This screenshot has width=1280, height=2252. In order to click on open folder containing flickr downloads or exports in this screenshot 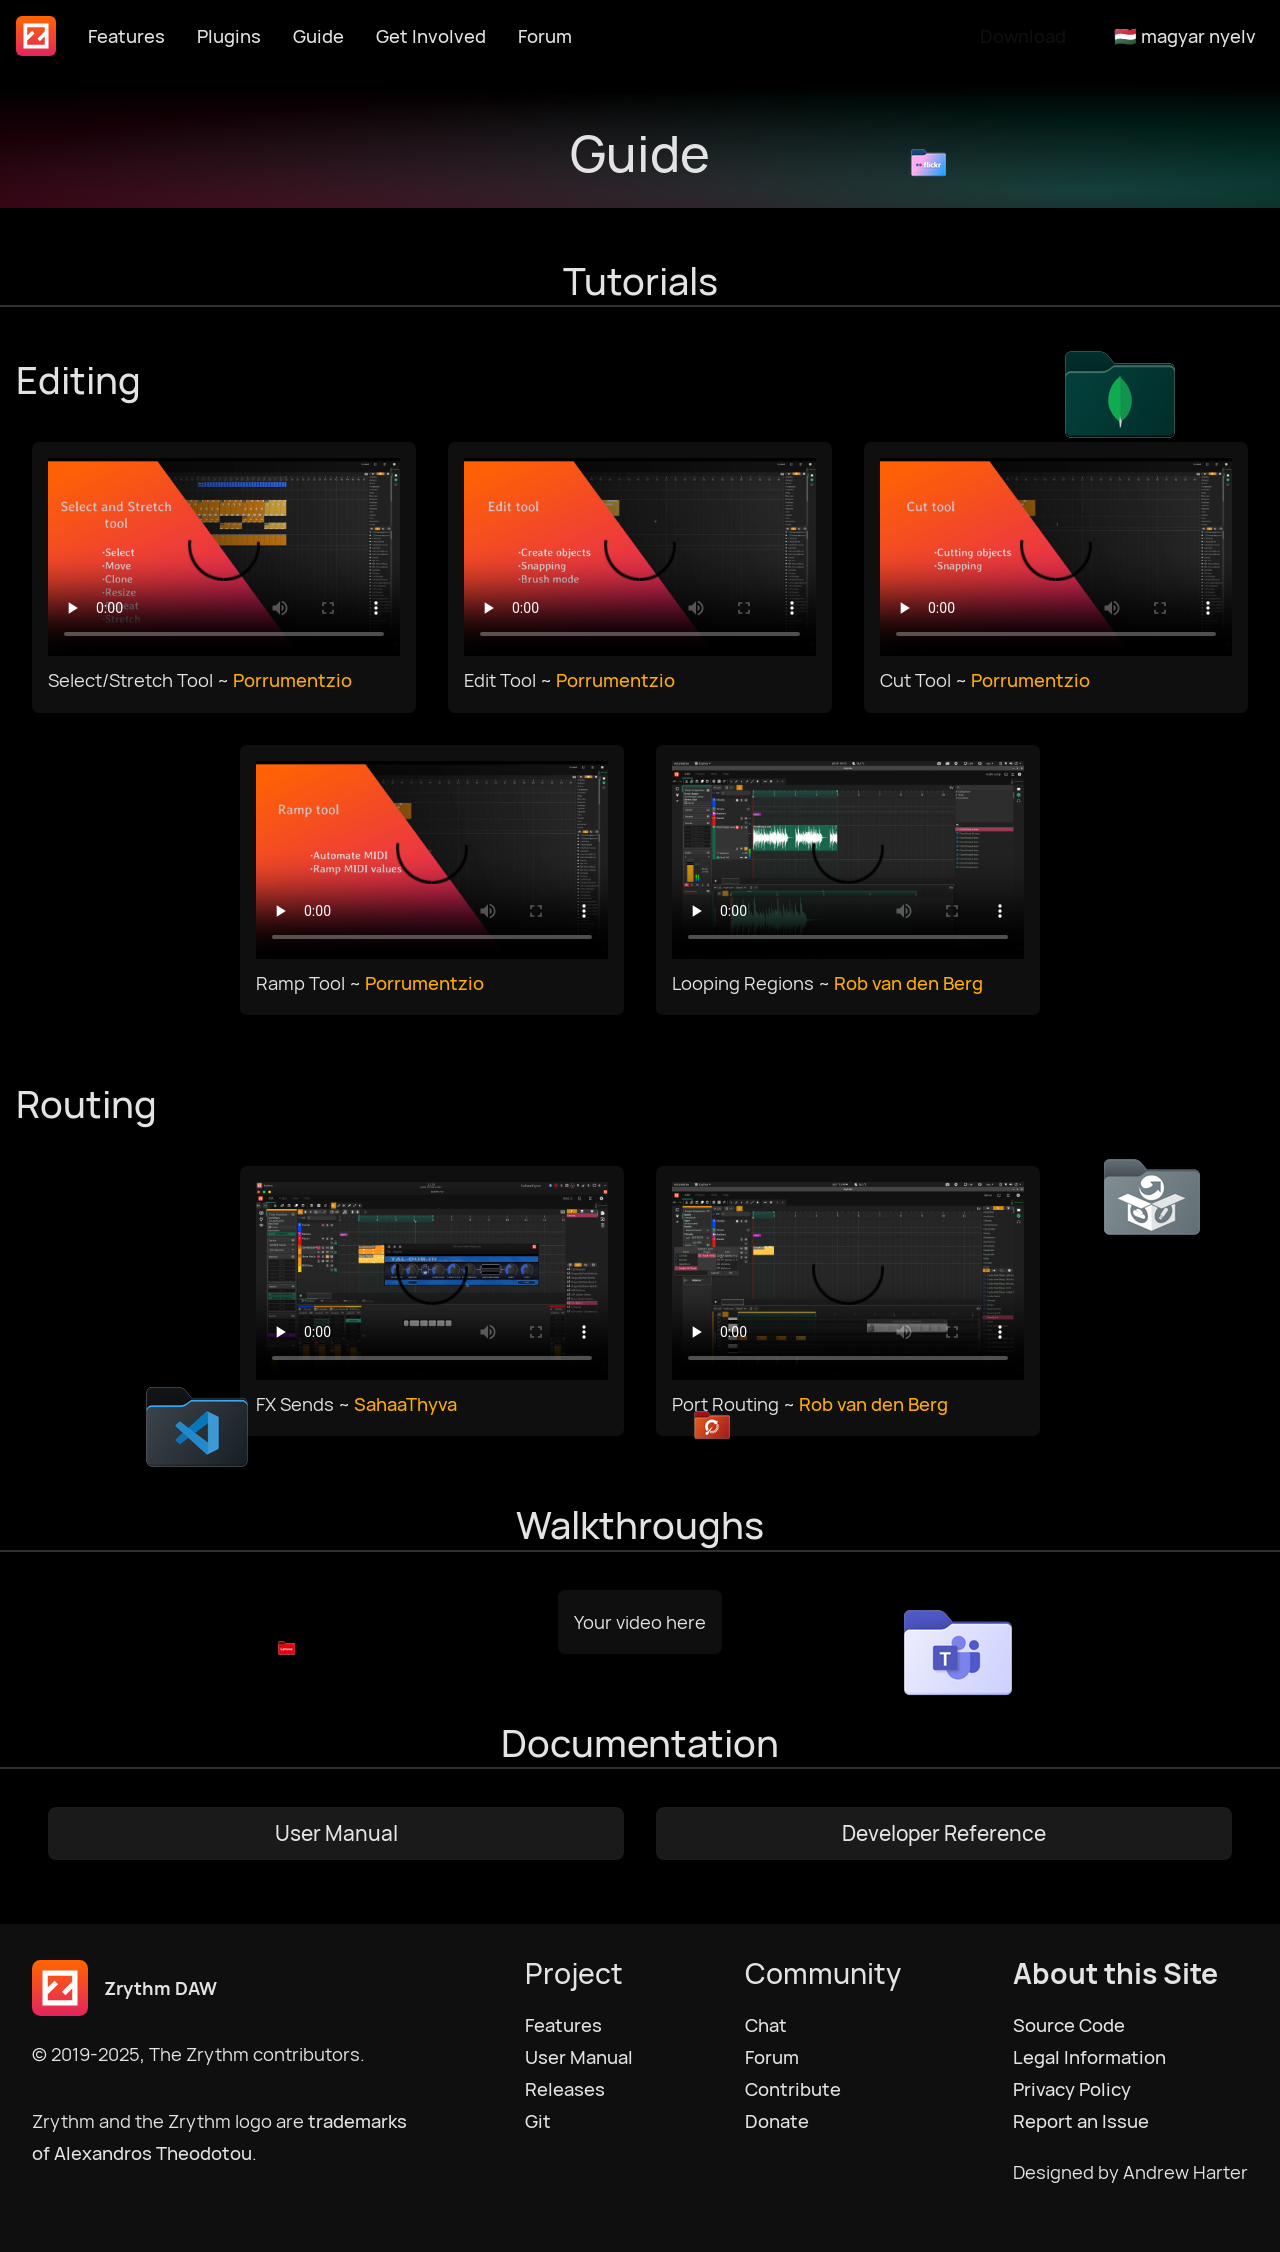, I will do `click(928, 163)`.